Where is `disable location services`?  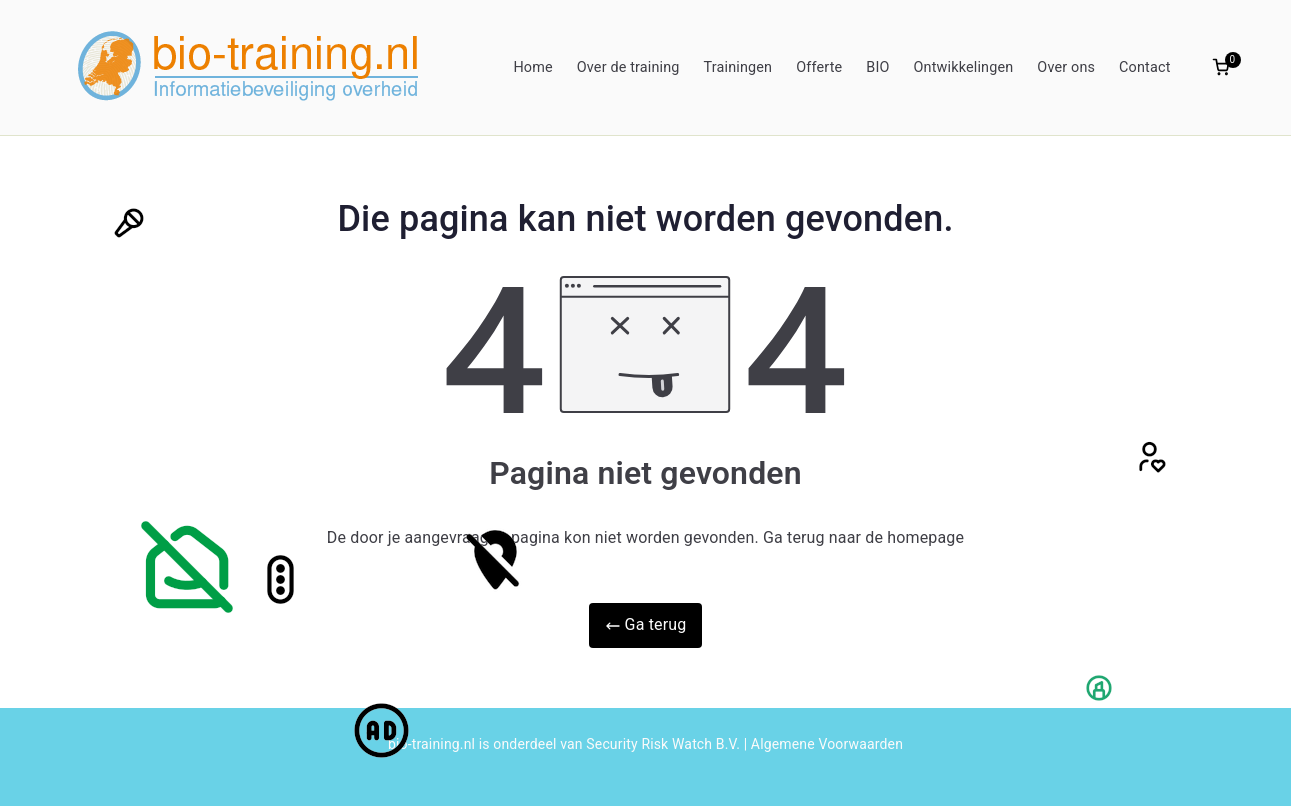
disable location services is located at coordinates (495, 560).